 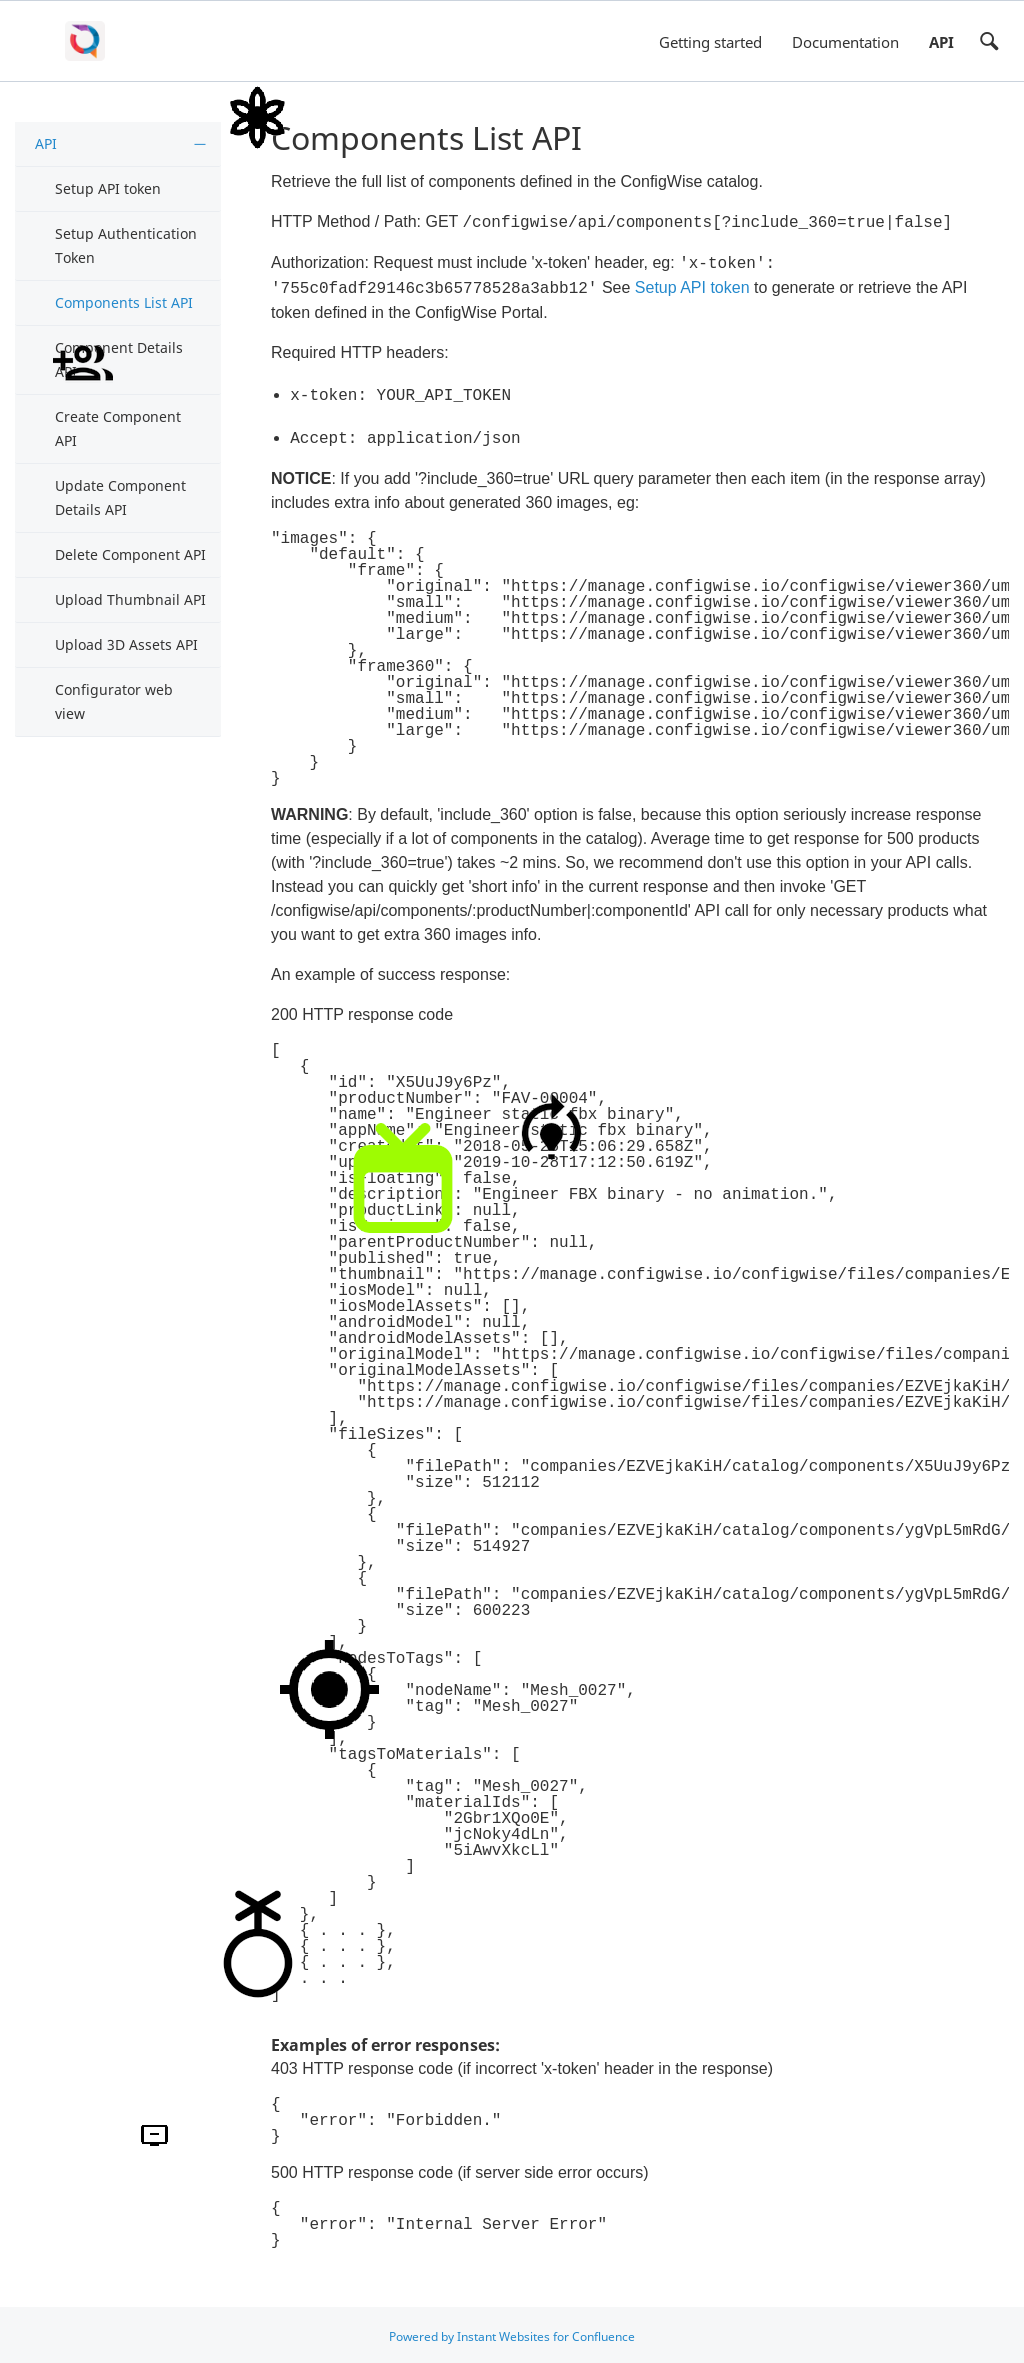 What do you see at coordinates (403, 1178) in the screenshot?
I see `access tv or video streaming` at bounding box center [403, 1178].